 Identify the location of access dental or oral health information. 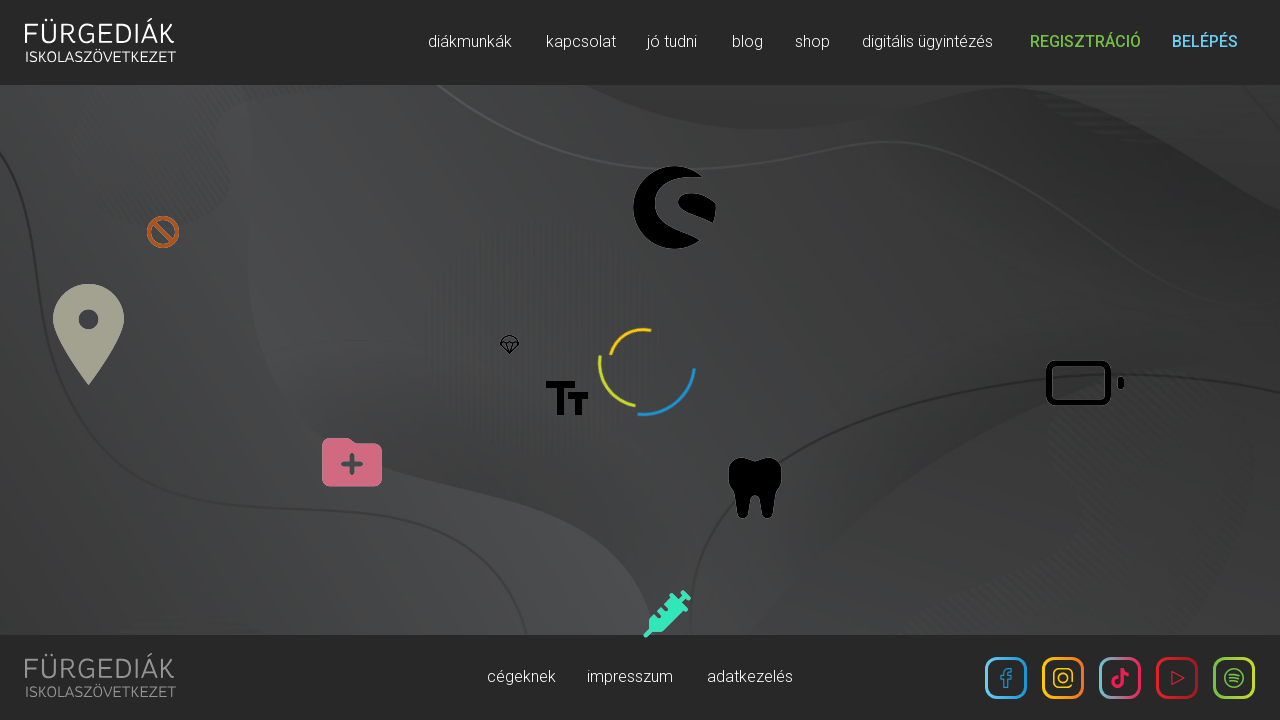
(755, 488).